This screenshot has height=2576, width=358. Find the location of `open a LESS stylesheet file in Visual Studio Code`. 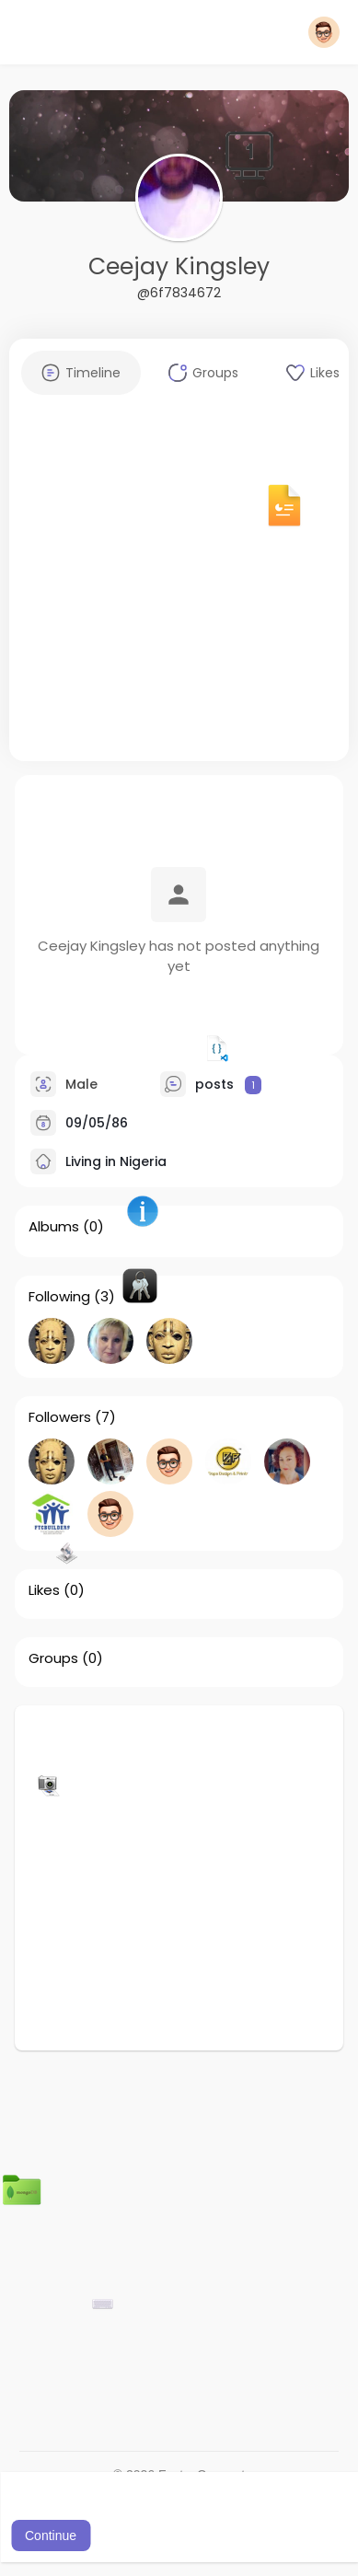

open a LESS stylesheet file in Visual Studio Code is located at coordinates (216, 1048).